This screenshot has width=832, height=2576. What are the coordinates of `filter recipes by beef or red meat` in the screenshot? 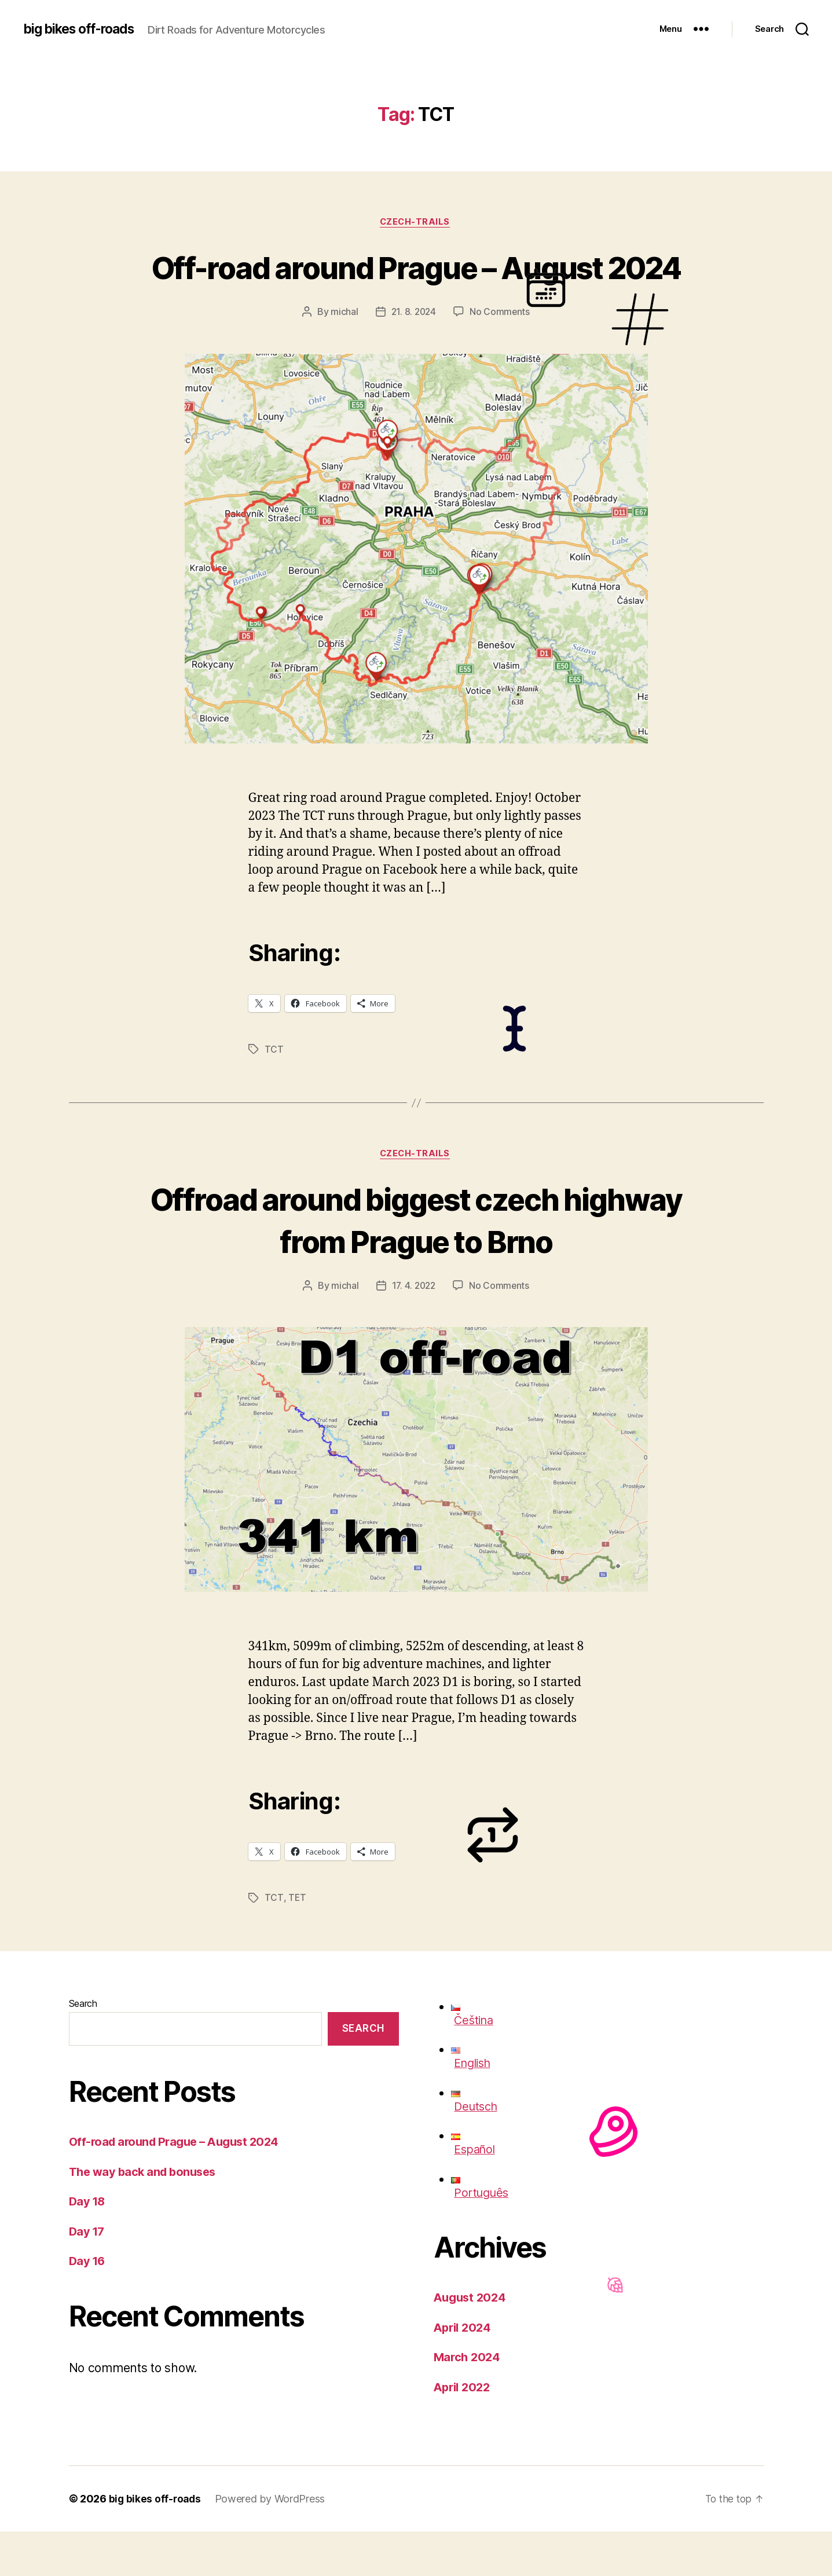 It's located at (614, 2131).